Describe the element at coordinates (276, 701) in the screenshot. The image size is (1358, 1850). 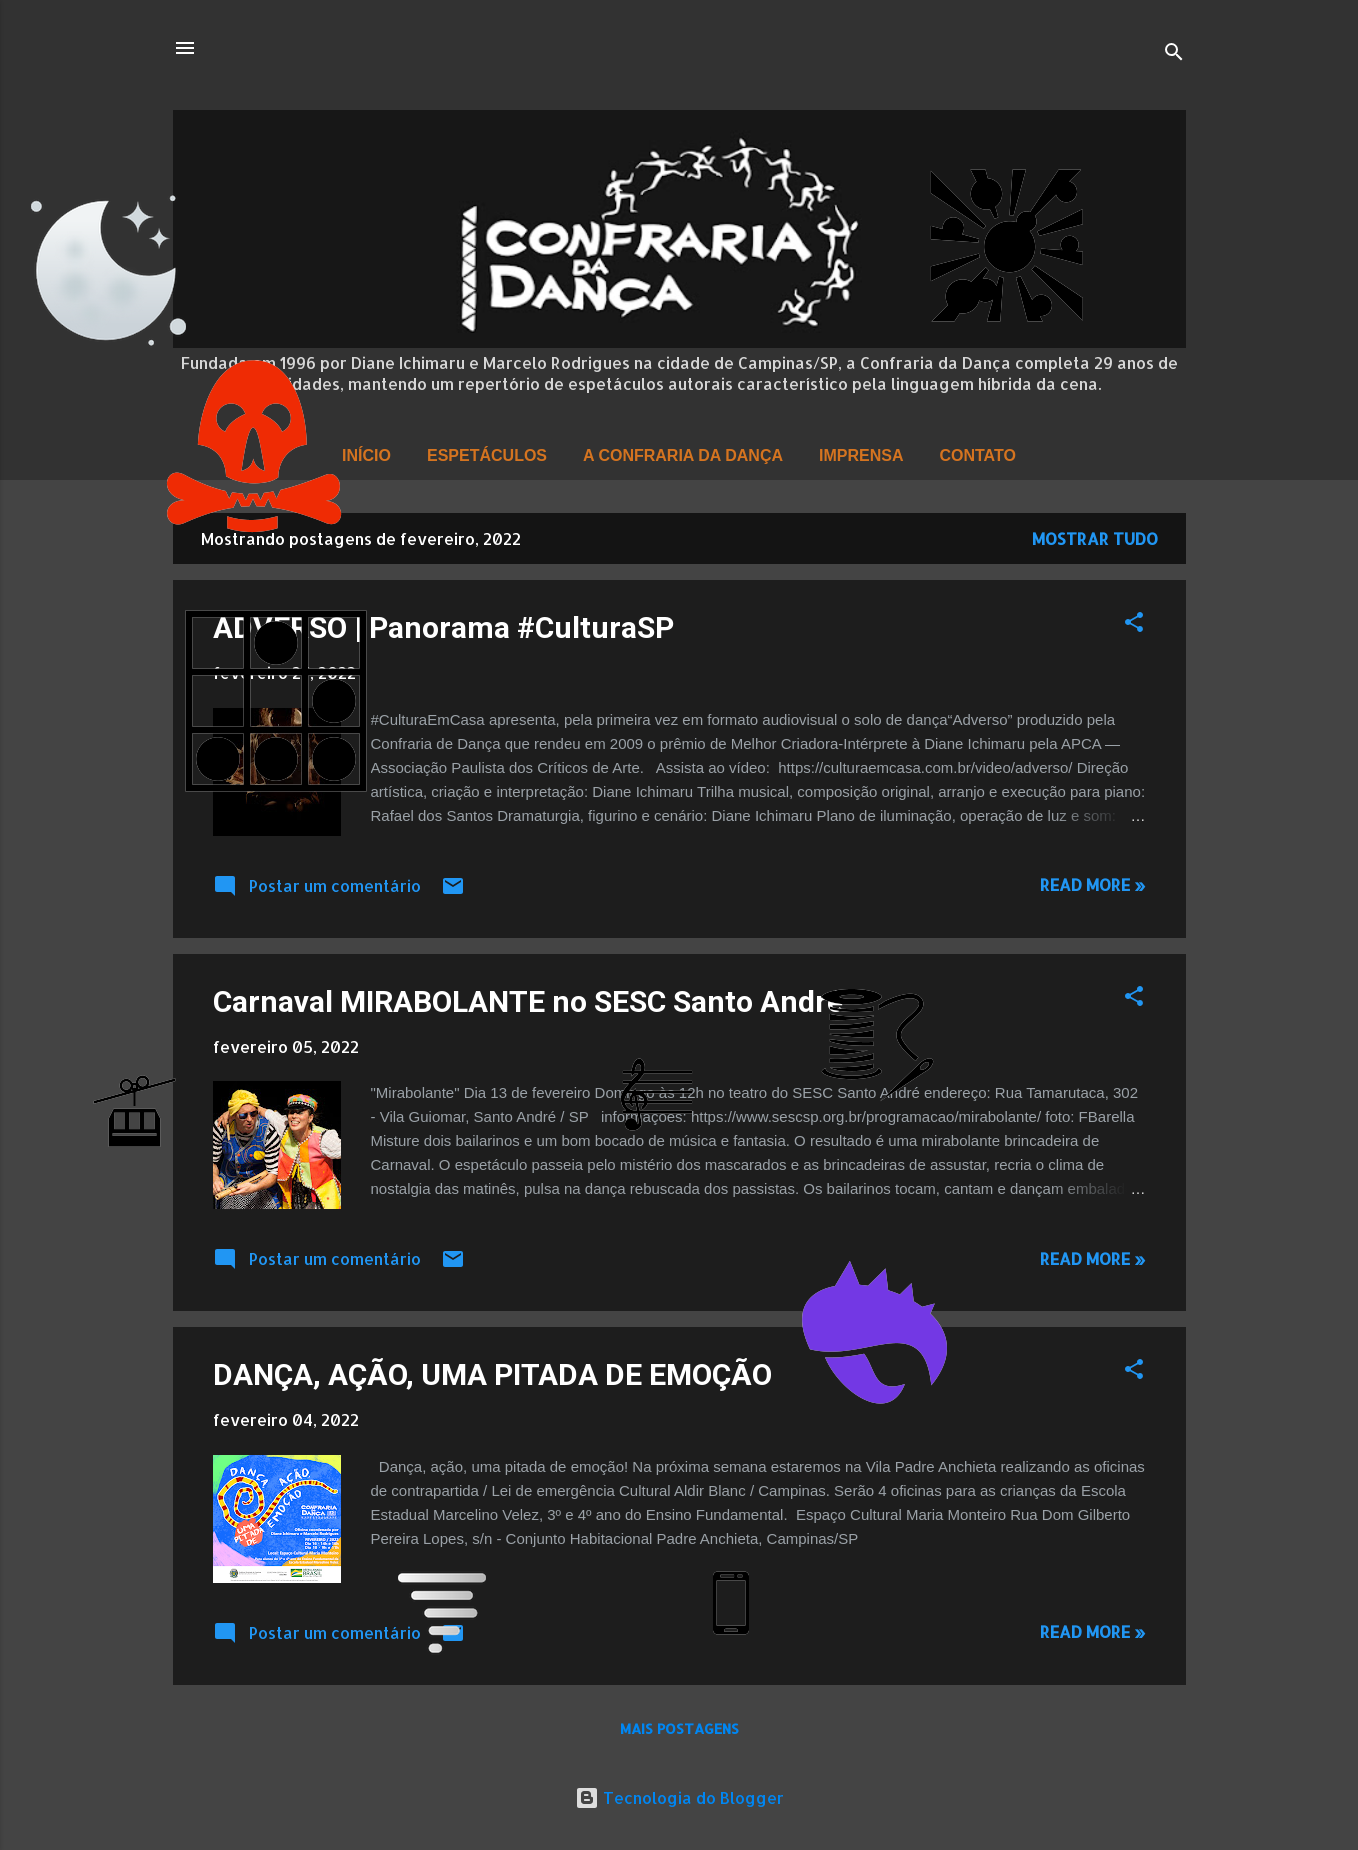
I see `conway's game of life glider pattern` at that location.